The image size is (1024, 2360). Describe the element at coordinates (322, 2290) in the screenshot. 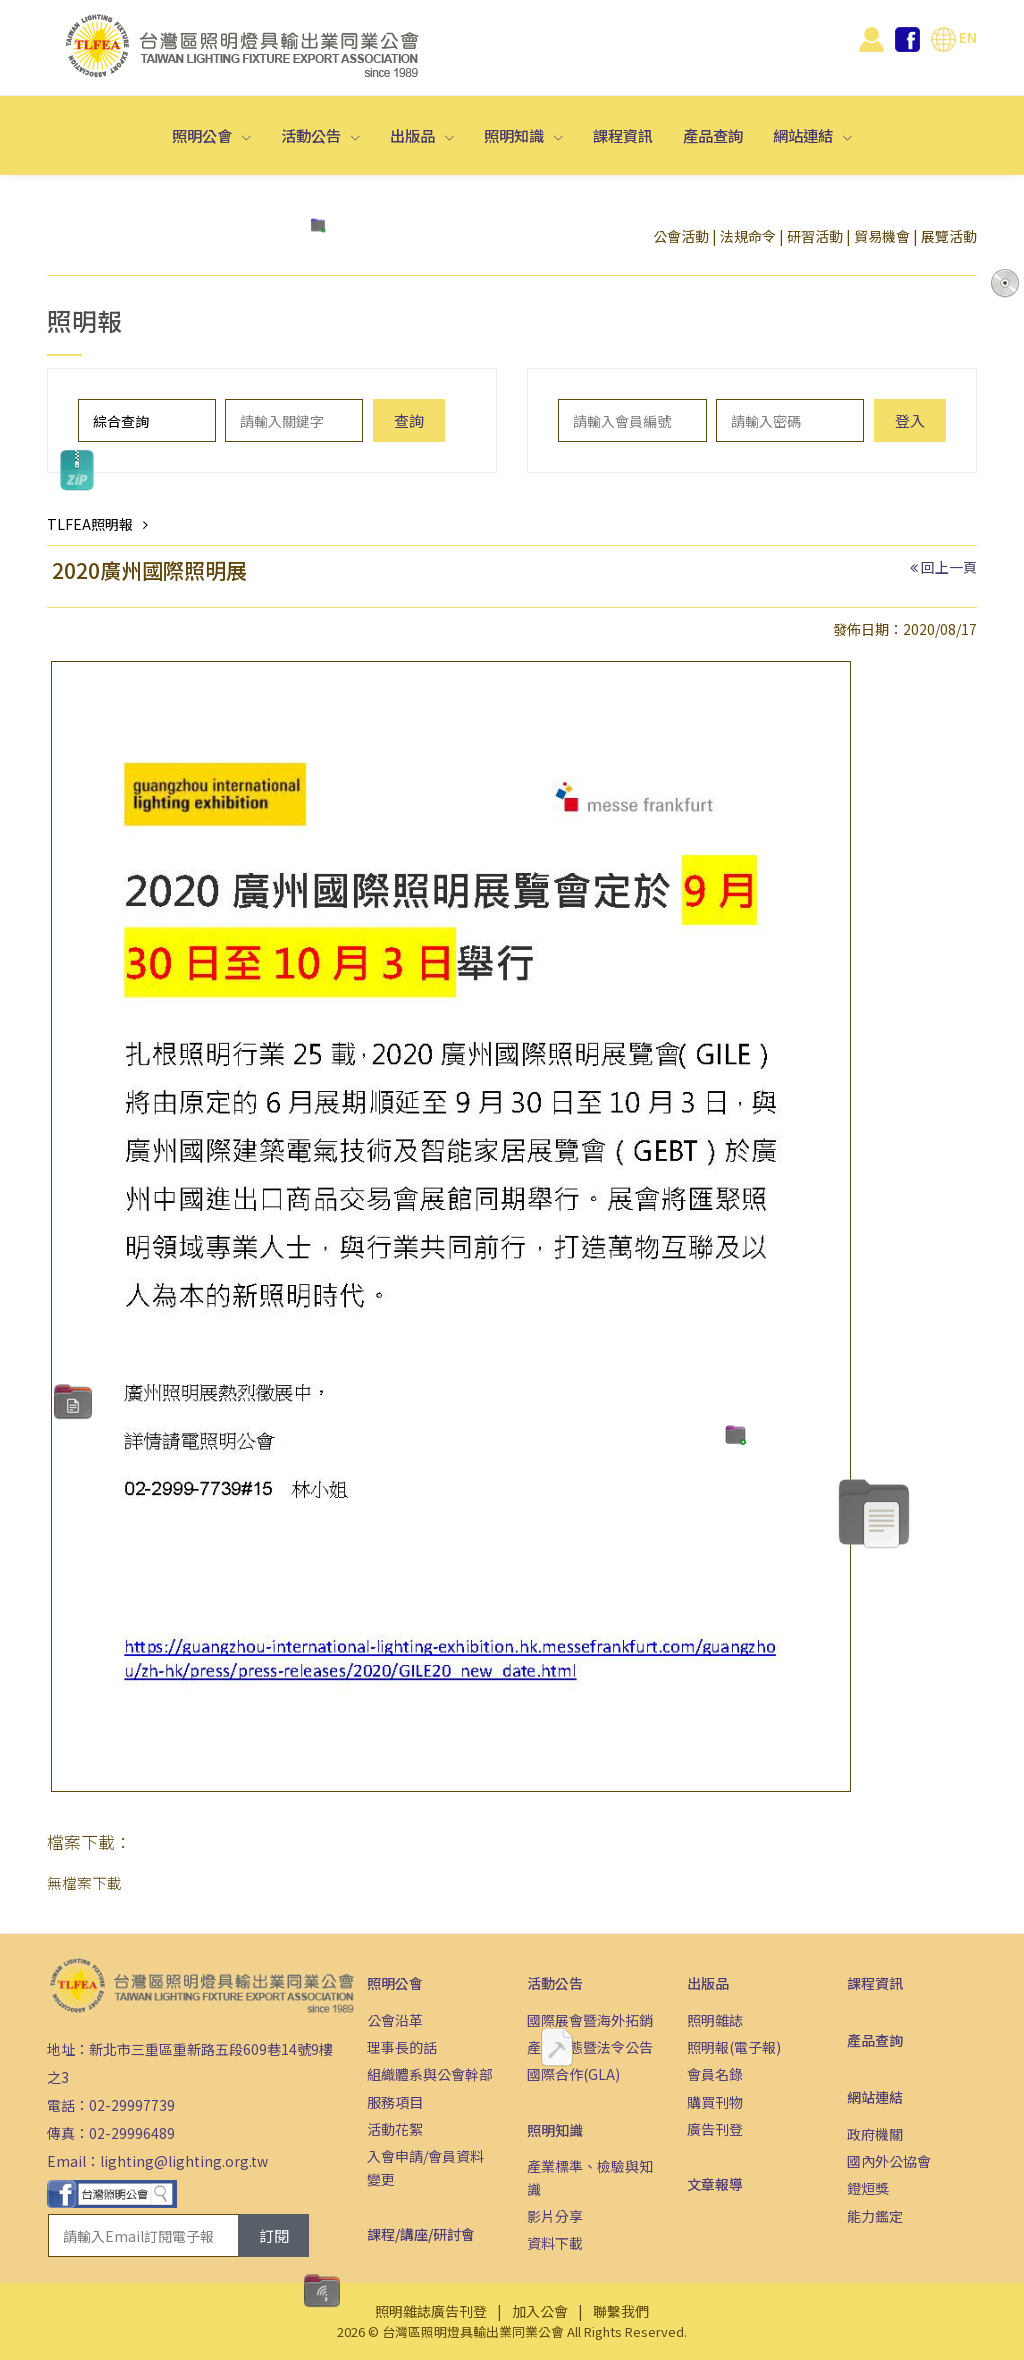

I see `open insync cloud sync folder` at that location.